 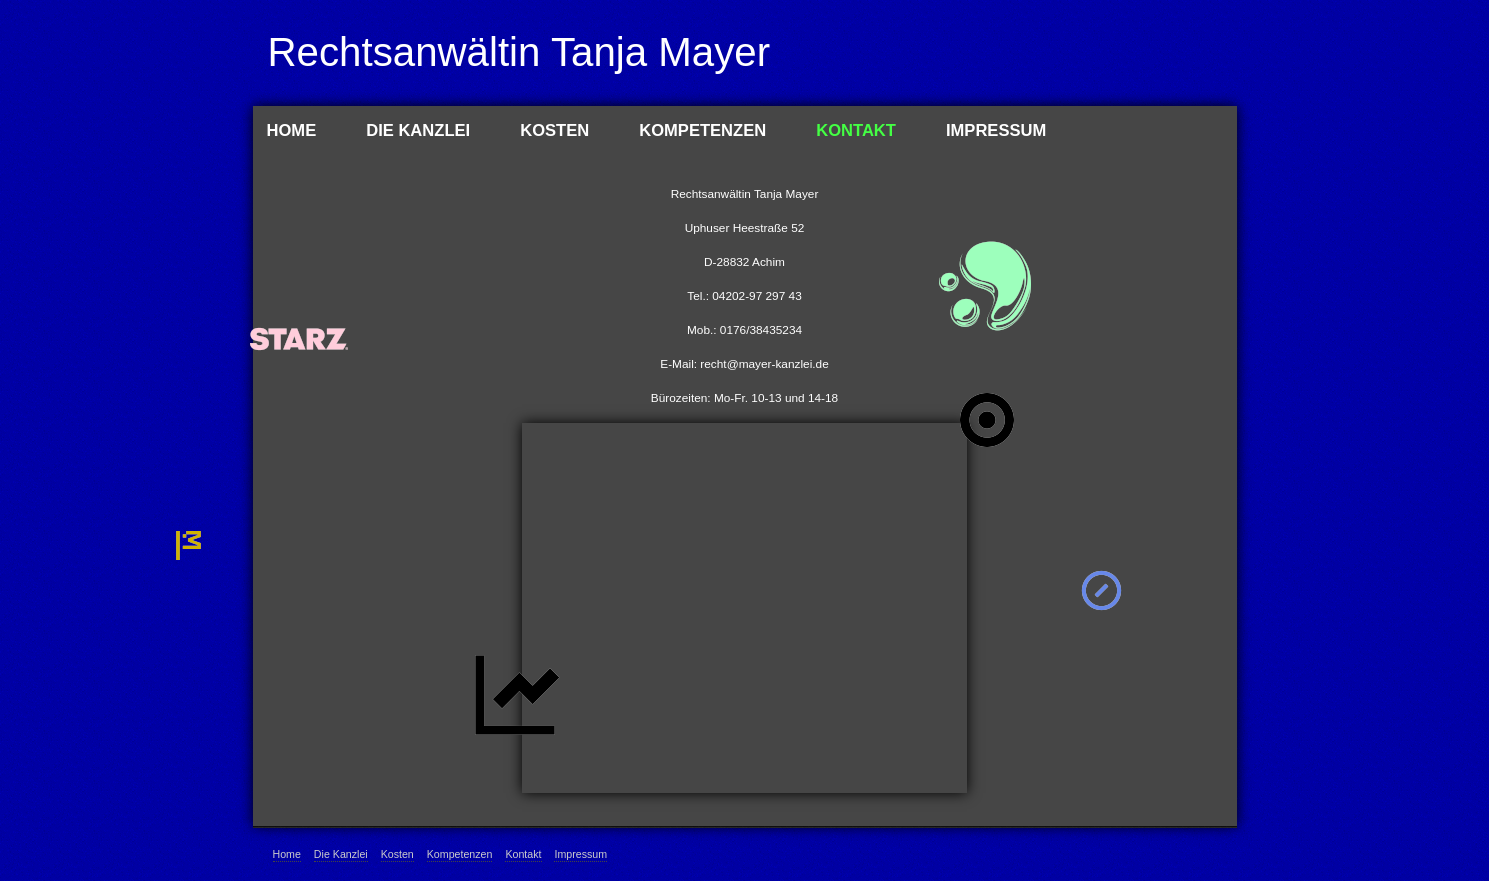 What do you see at coordinates (299, 339) in the screenshot?
I see `open the Starz streaming app` at bounding box center [299, 339].